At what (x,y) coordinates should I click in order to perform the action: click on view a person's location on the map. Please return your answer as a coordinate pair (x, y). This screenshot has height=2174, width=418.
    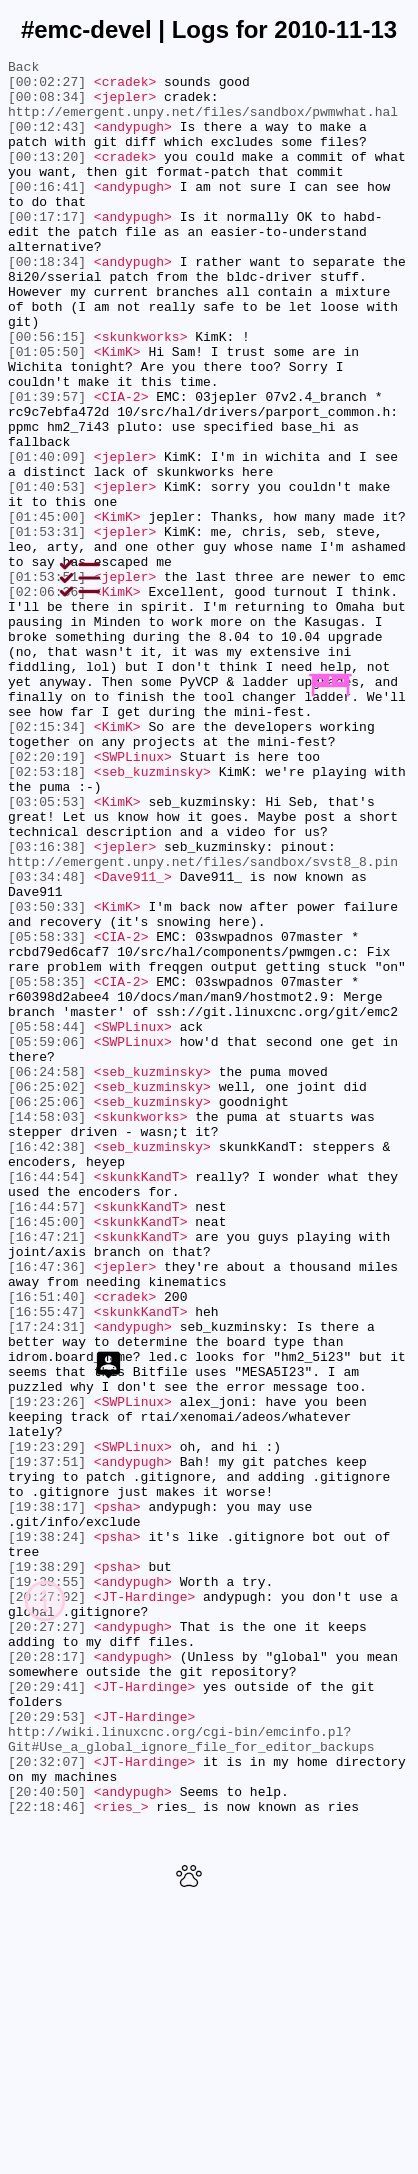
    Looking at the image, I should click on (108, 1364).